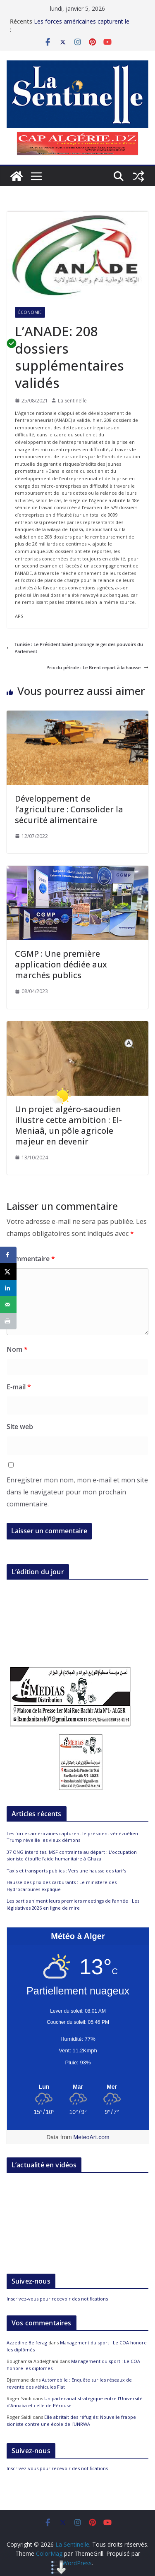 The width and height of the screenshot is (155, 2576). I want to click on confirm or apply changes, so click(12, 343).